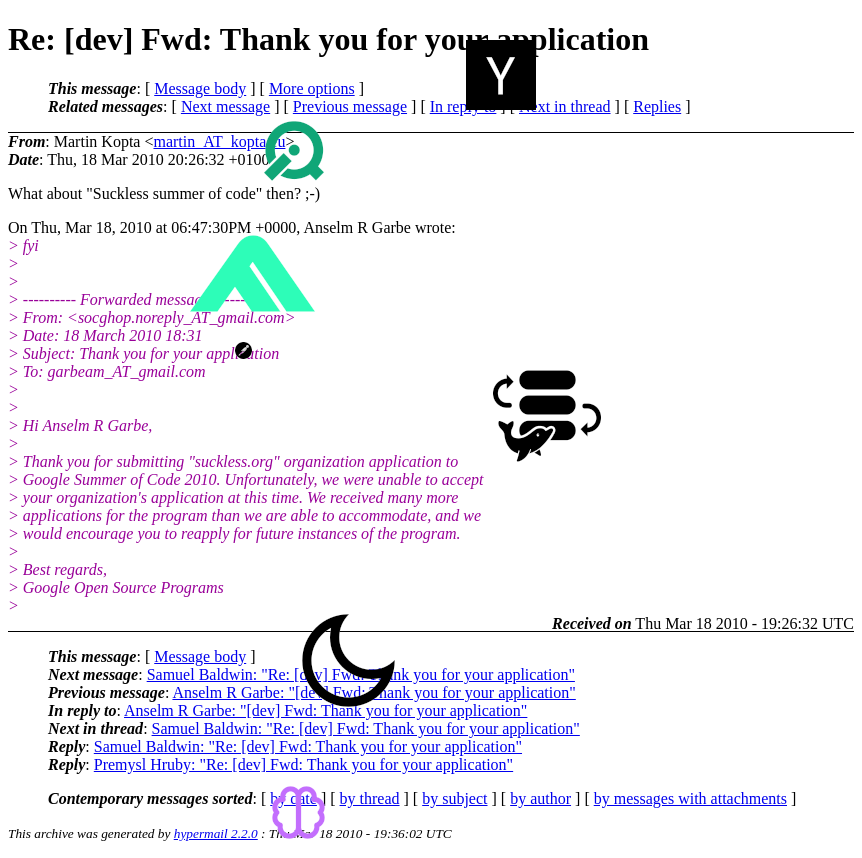 This screenshot has height=858, width=862. Describe the element at coordinates (294, 151) in the screenshot. I see `ManageIQ cloud management platform logo` at that location.